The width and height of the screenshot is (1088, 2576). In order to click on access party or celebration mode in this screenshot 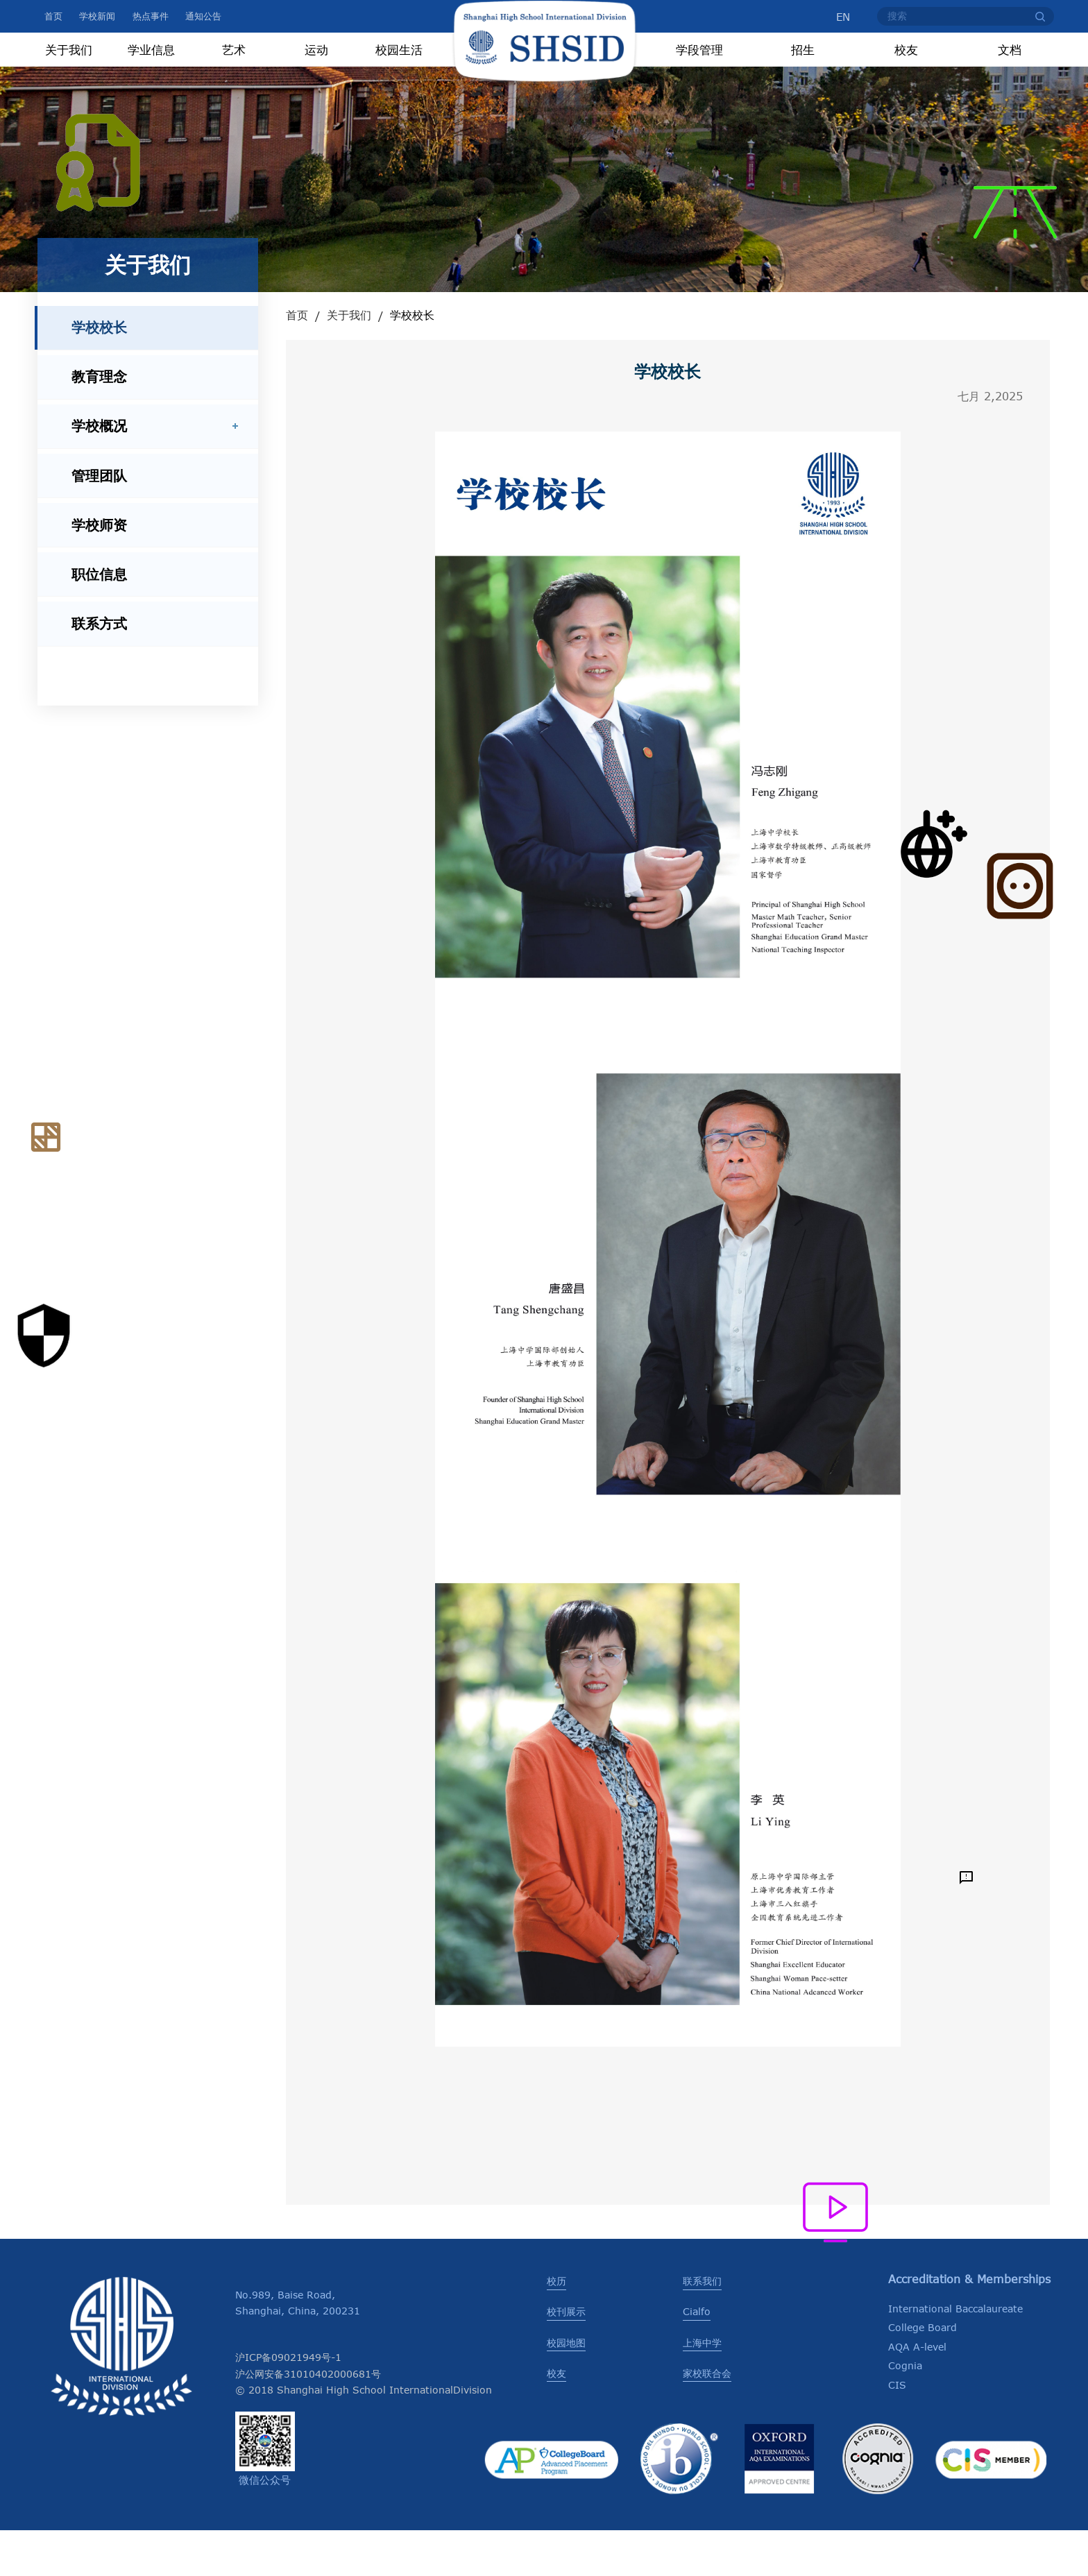, I will do `click(931, 845)`.